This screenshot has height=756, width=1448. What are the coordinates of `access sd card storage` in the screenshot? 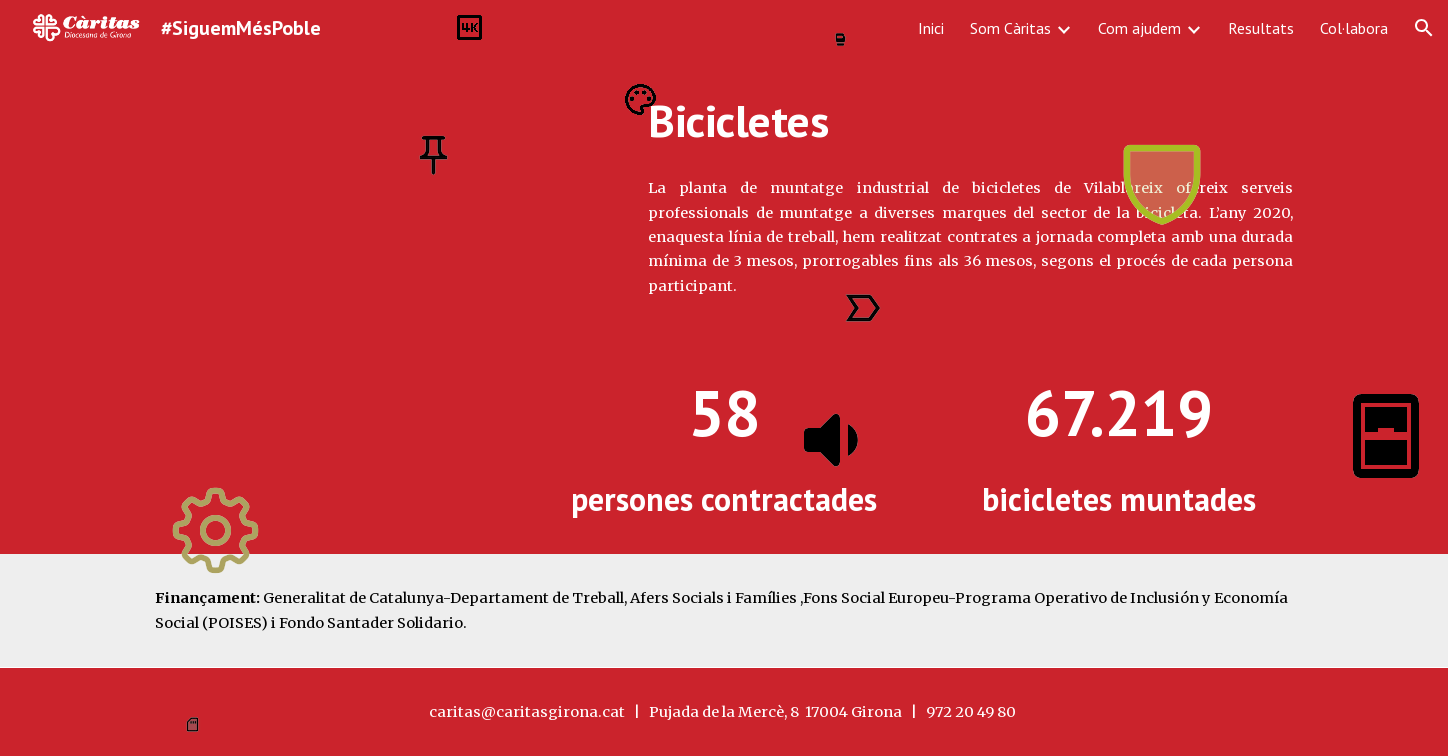 It's located at (192, 724).